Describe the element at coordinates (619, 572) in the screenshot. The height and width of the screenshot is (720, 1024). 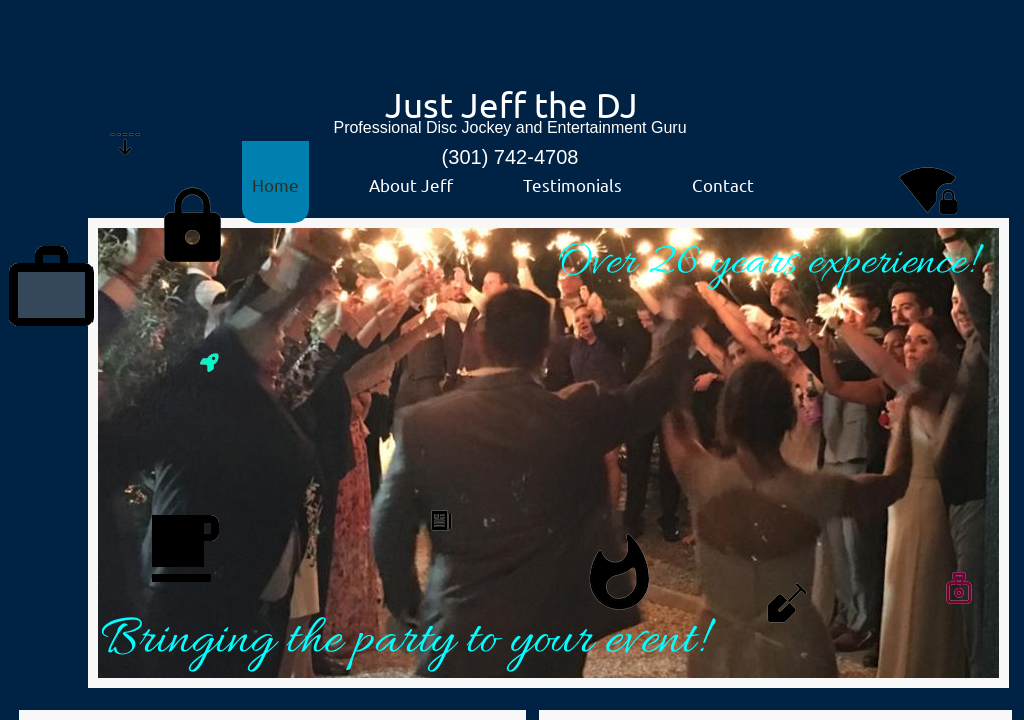
I see `view trending or popular content` at that location.